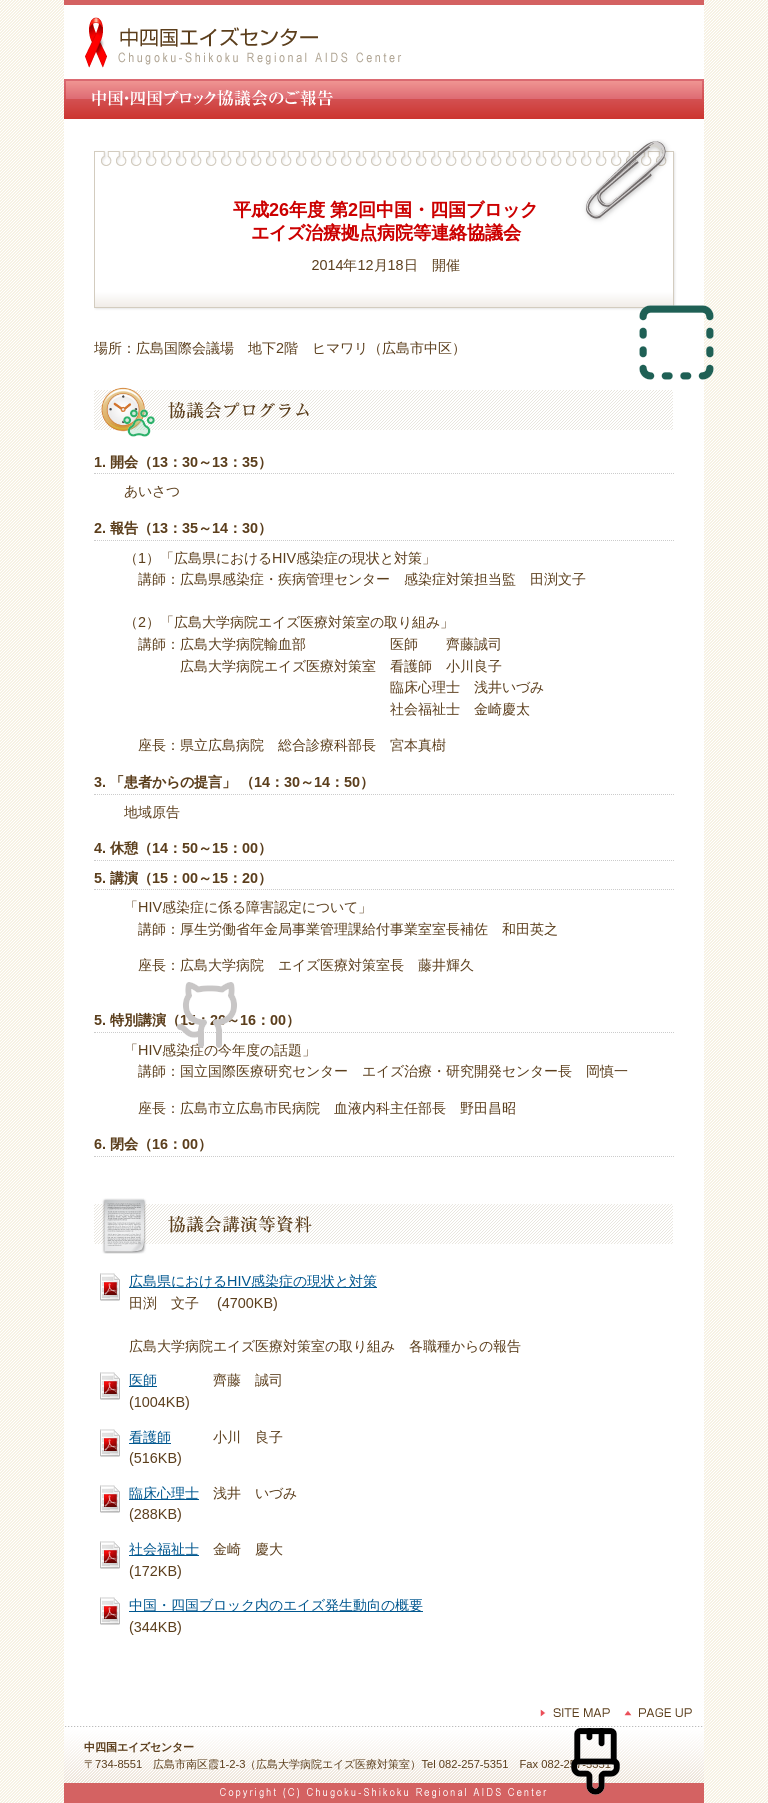  I want to click on access pet-related features or settings, so click(139, 423).